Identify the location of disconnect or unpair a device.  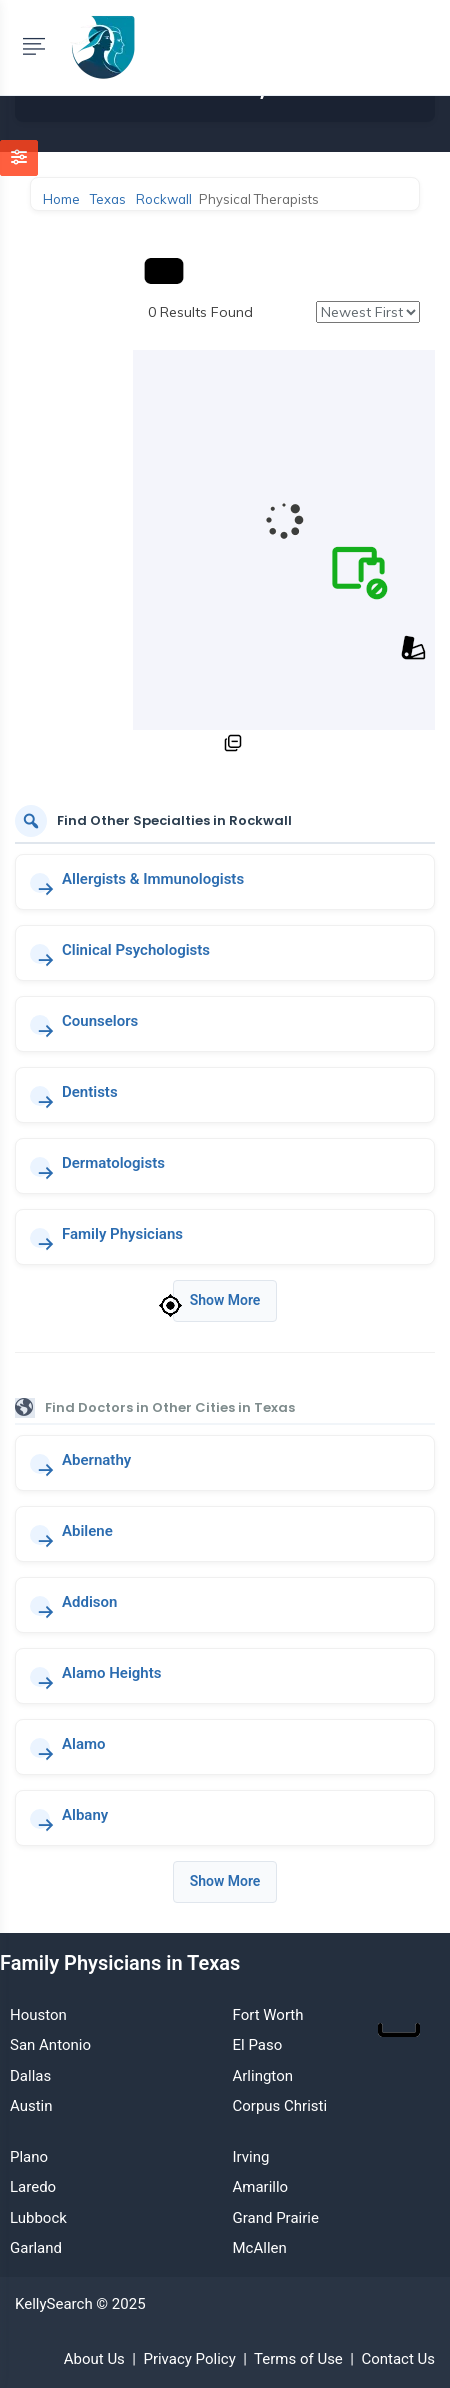
(358, 570).